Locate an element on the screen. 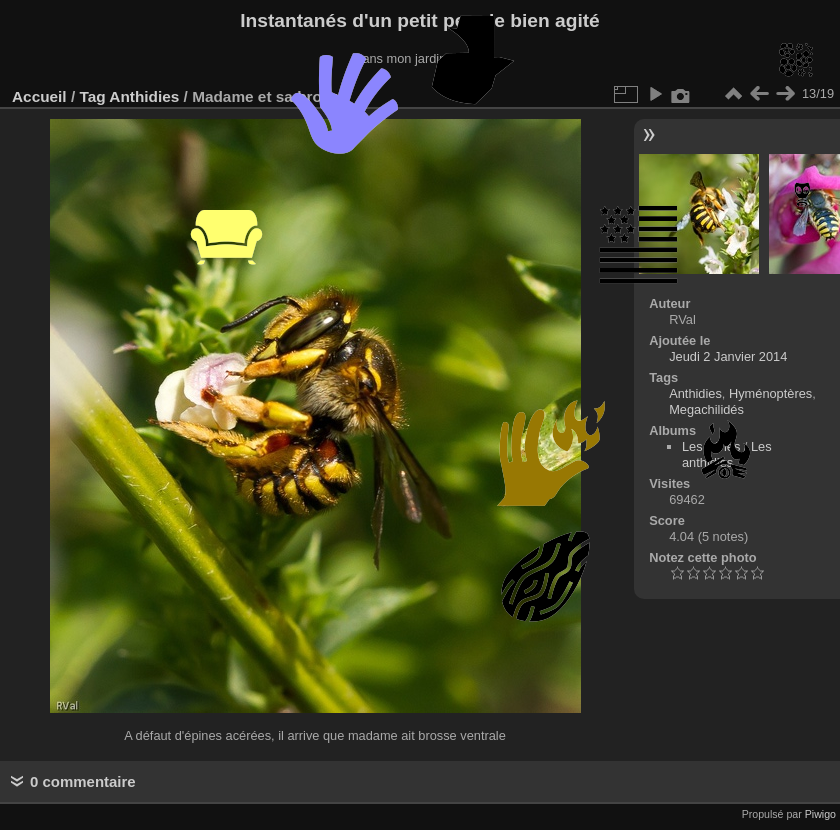 This screenshot has height=830, width=840. indicates hazardous environment or toxic zone is located at coordinates (802, 194).